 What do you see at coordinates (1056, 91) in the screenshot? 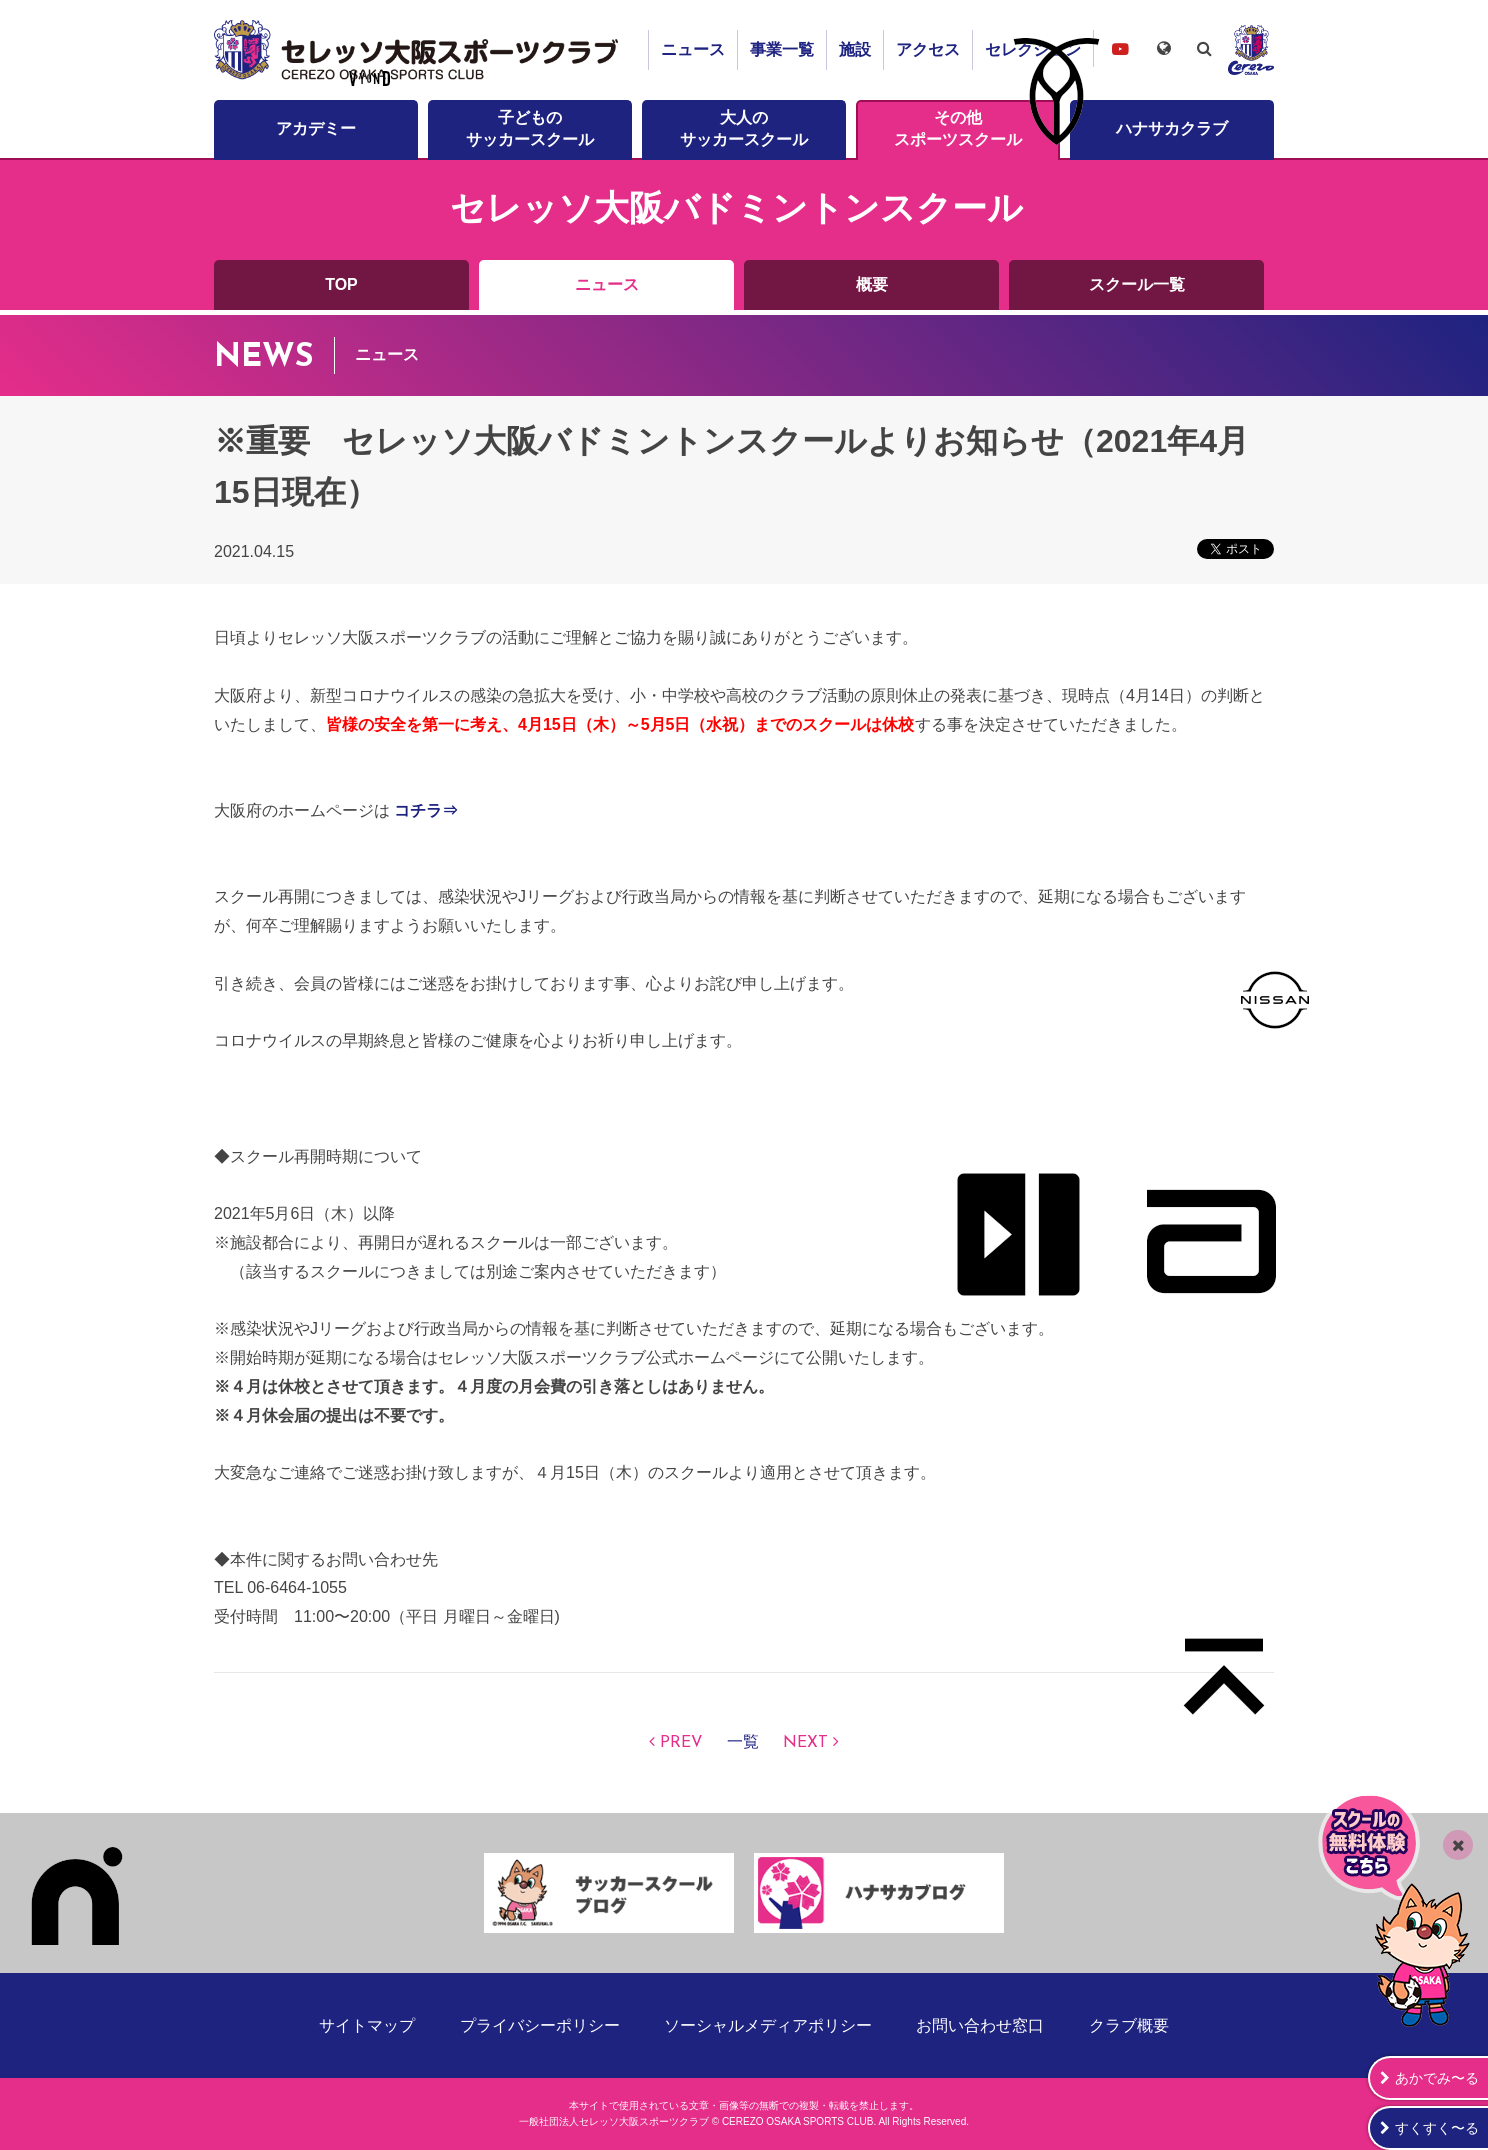
I see `cockroach labs company logo` at bounding box center [1056, 91].